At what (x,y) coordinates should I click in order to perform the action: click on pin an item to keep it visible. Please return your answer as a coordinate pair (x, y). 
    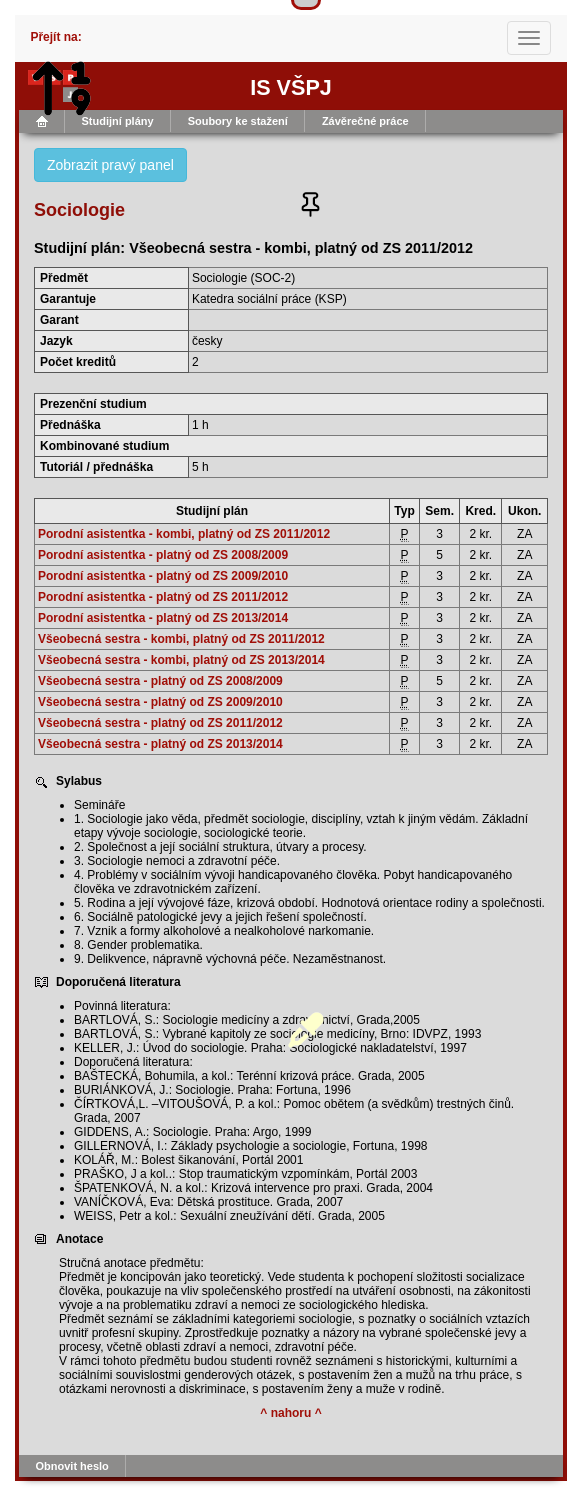
    Looking at the image, I should click on (310, 204).